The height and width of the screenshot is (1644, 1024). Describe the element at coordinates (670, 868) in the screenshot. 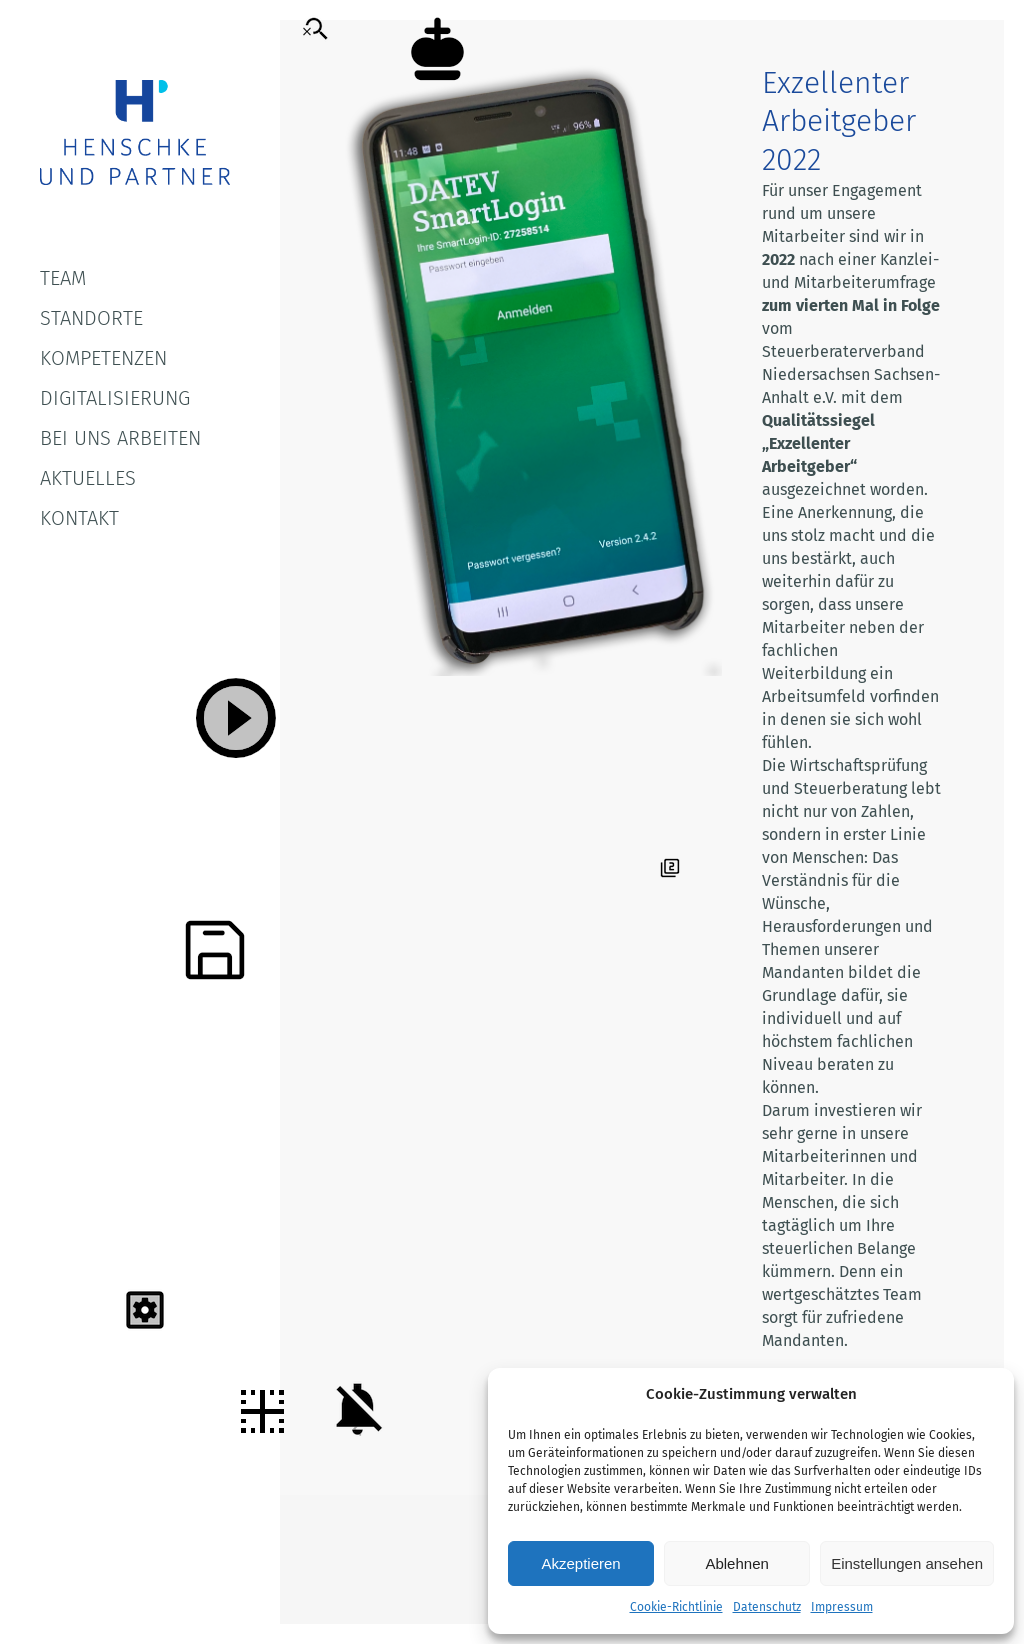

I see `indicates 2 items selected or stacked` at that location.